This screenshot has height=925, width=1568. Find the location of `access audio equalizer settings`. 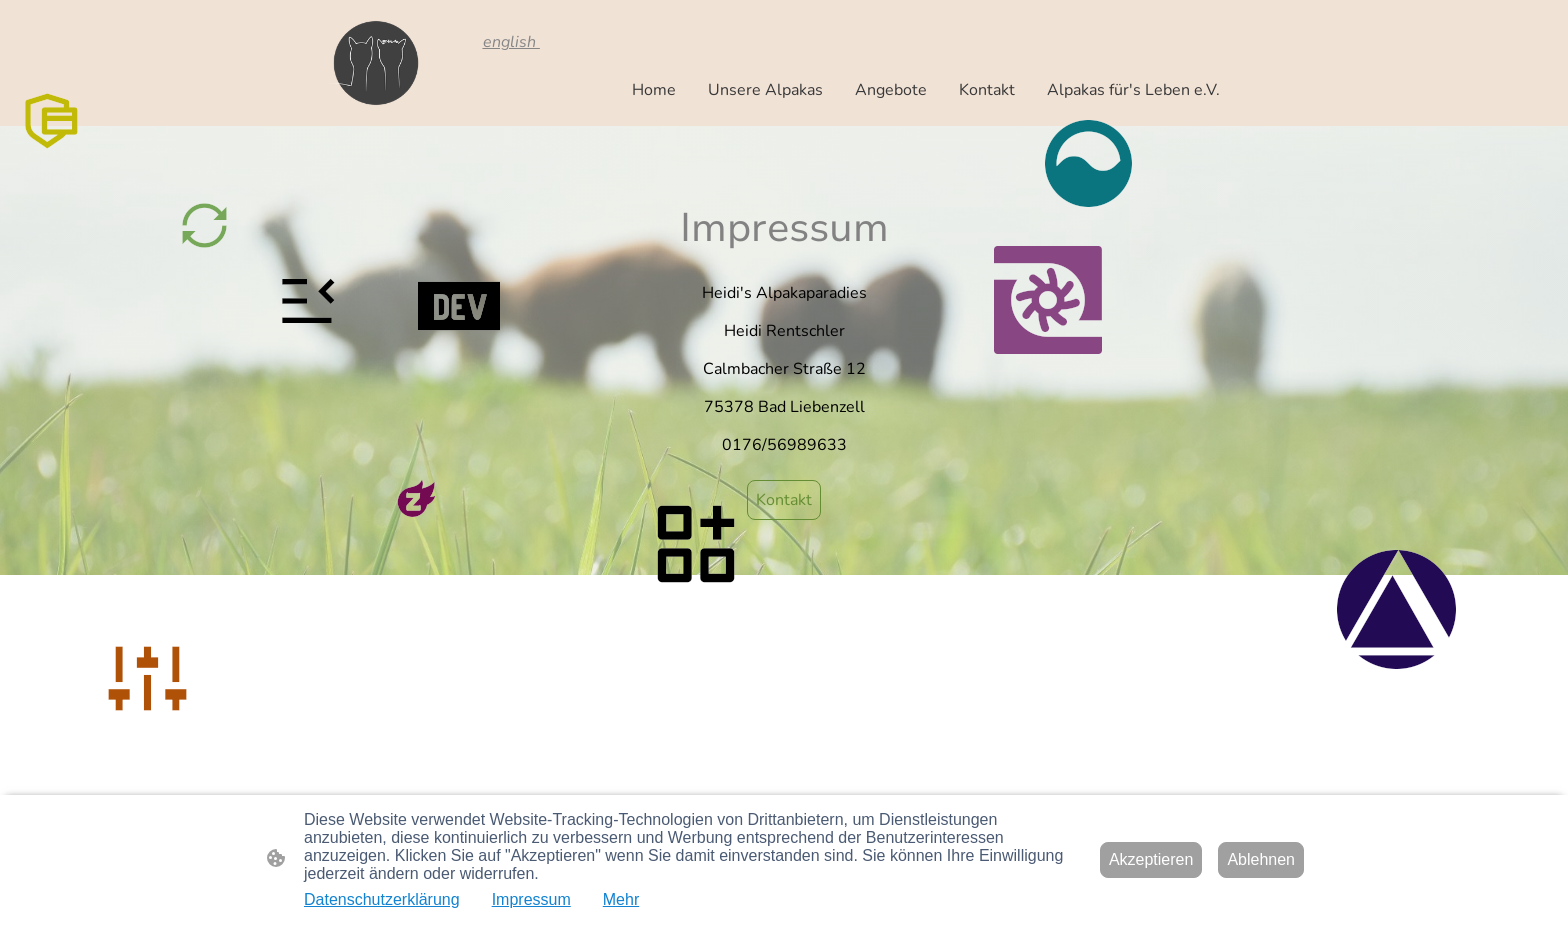

access audio equalizer settings is located at coordinates (147, 678).